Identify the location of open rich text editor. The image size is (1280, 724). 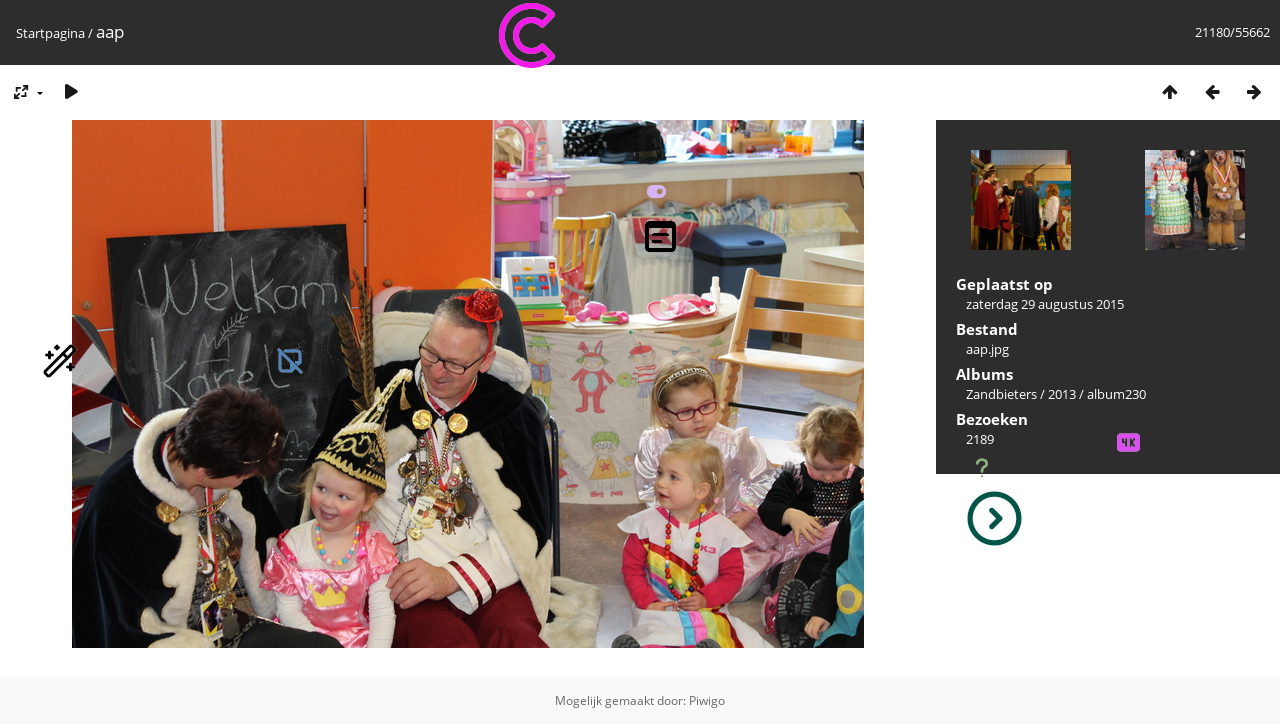
(660, 236).